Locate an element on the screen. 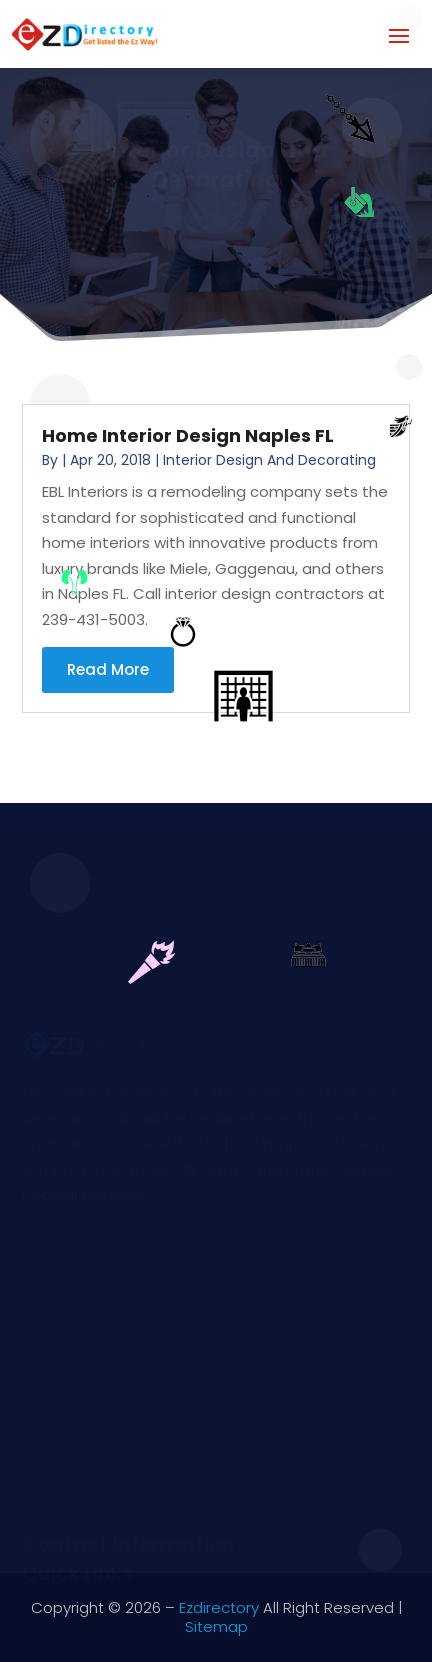 The height and width of the screenshot is (1662, 432). toggle flashlight or torch mode is located at coordinates (151, 960).